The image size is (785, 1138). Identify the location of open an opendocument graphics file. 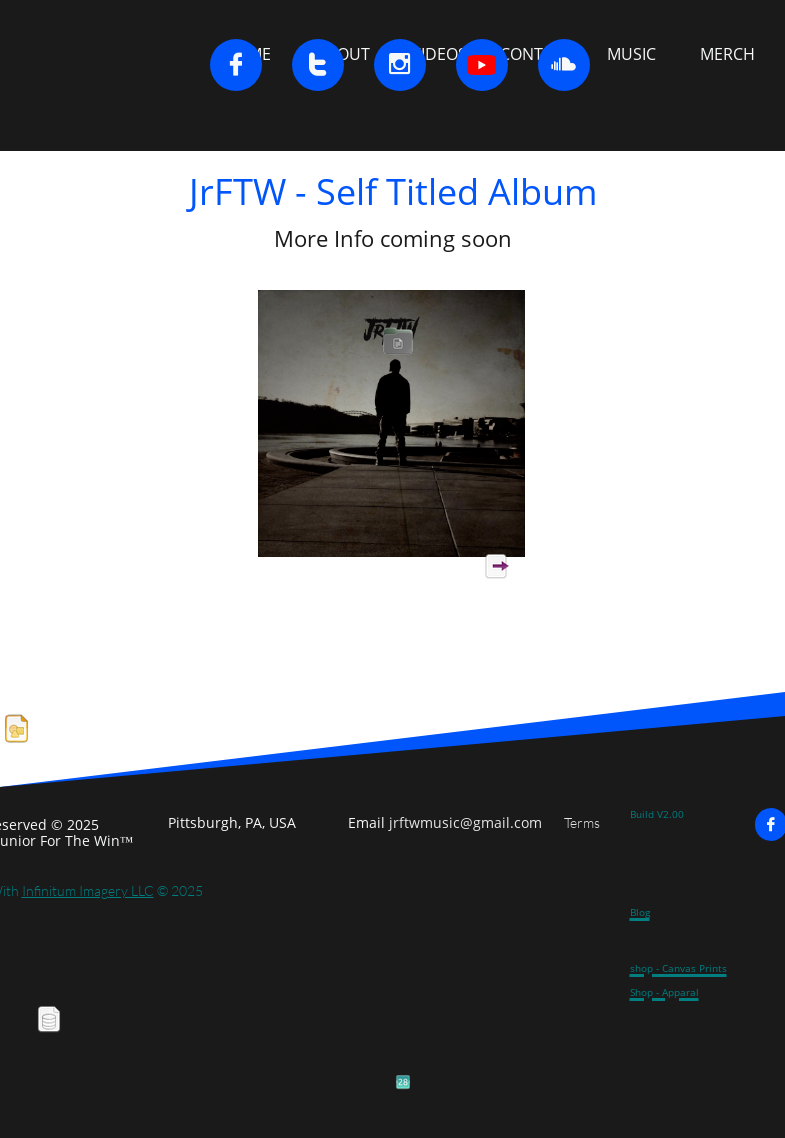
(16, 728).